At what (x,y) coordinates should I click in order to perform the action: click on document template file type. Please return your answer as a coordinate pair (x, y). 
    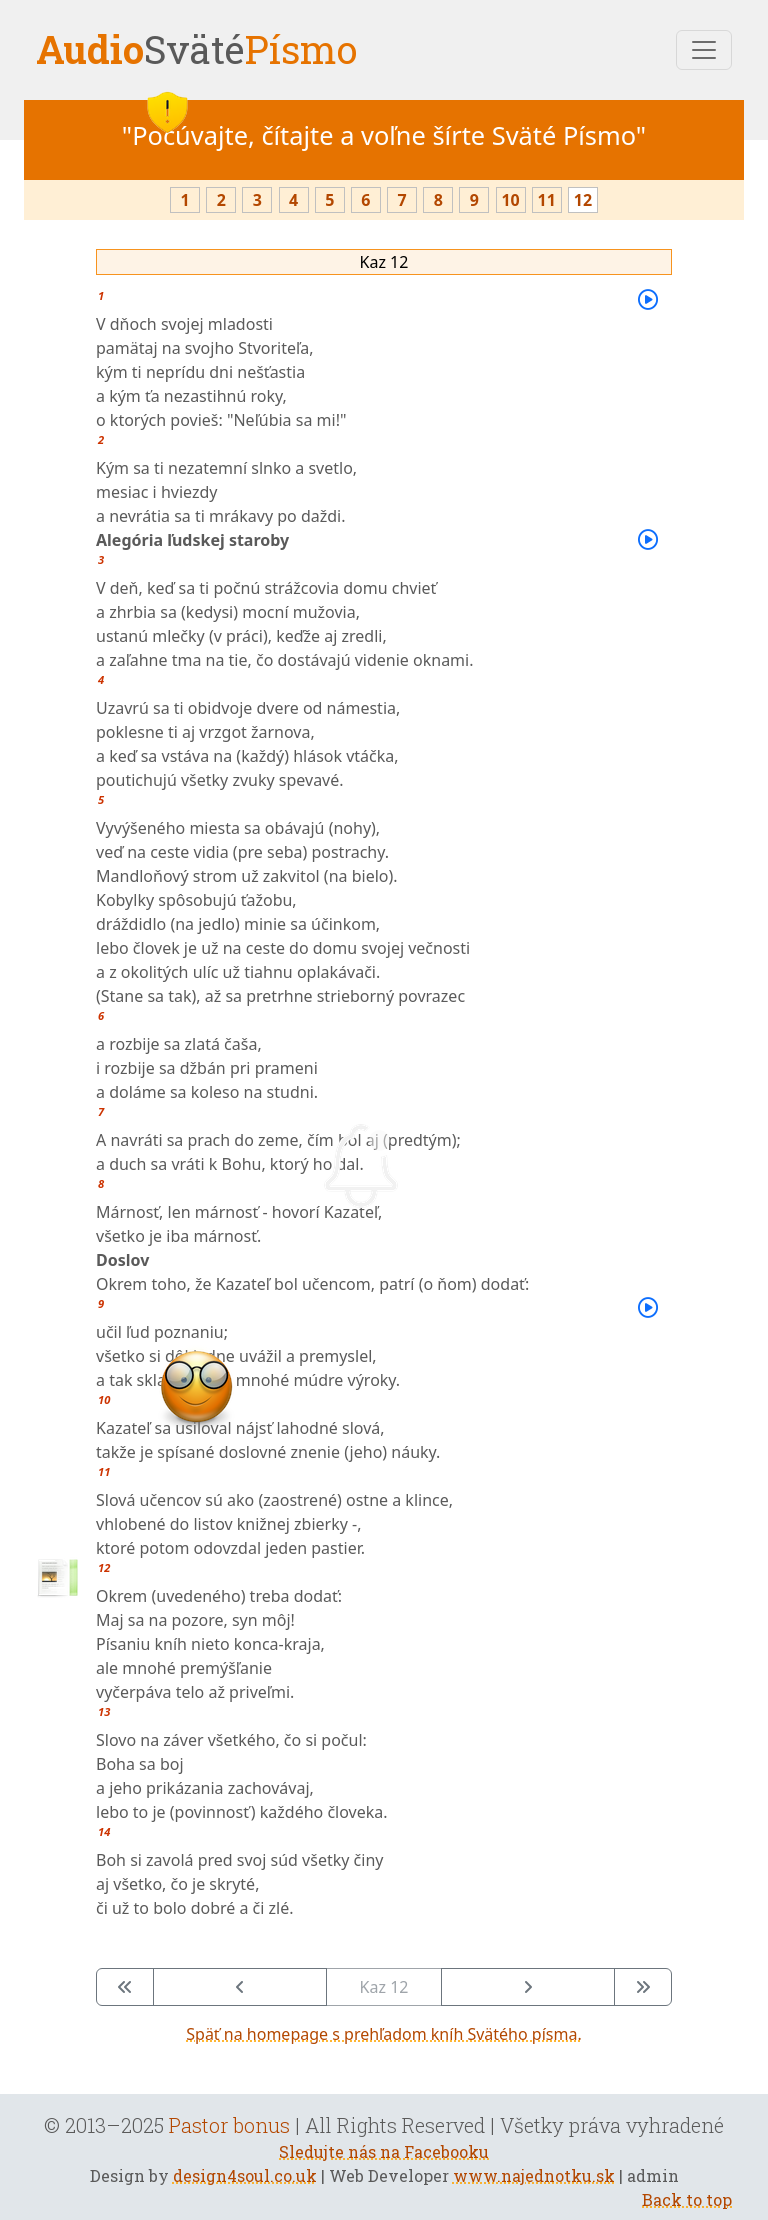
    Looking at the image, I should click on (57, 1577).